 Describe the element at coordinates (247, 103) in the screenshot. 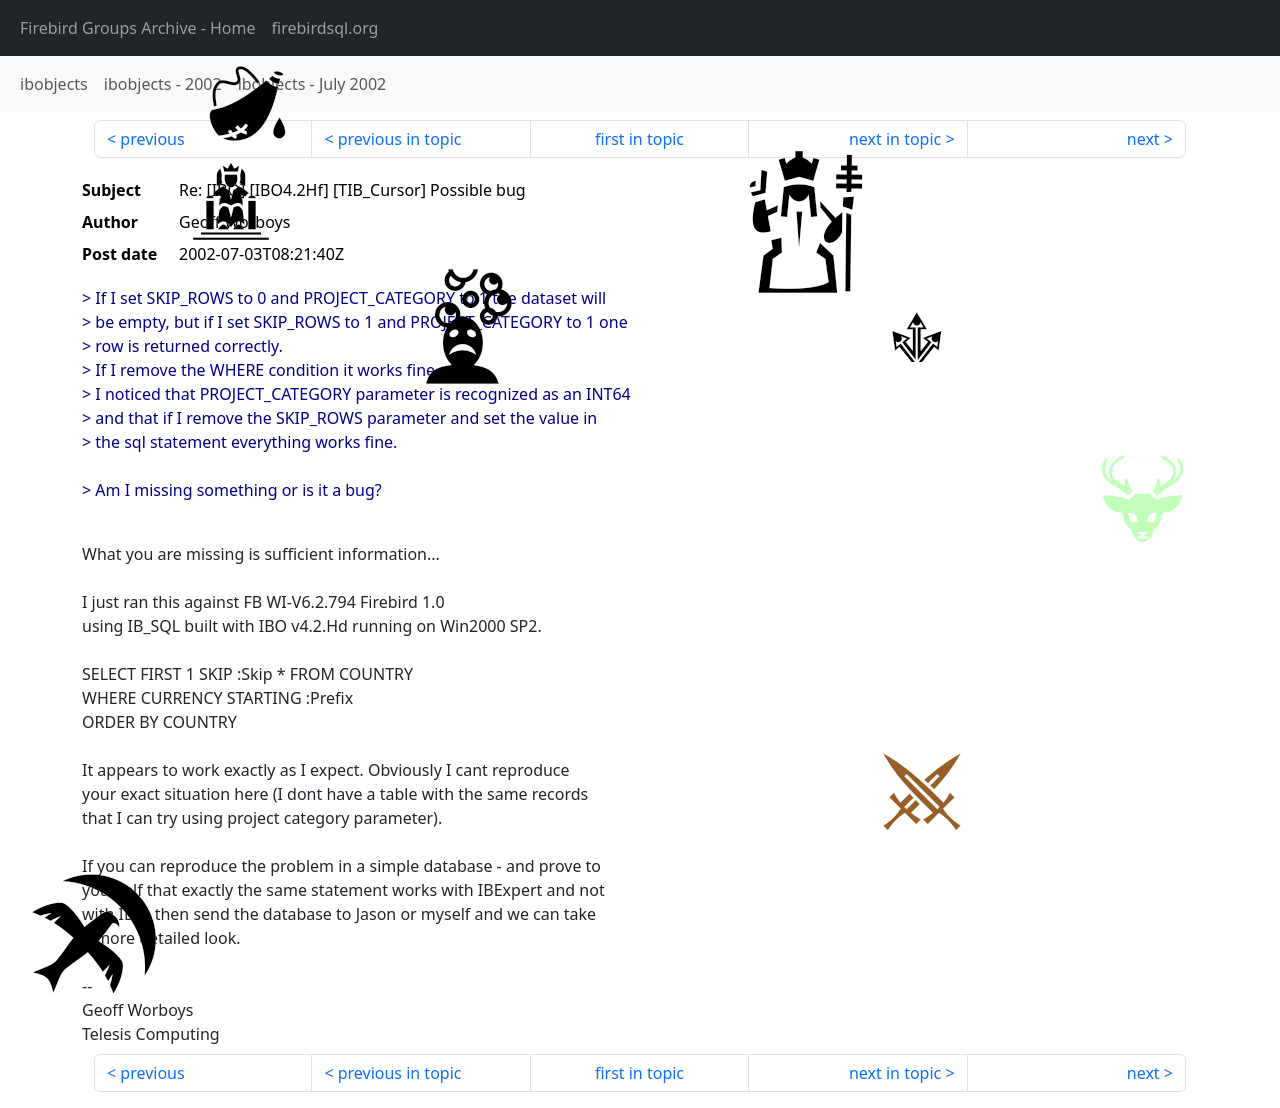

I see `equip or use waterskin item` at that location.